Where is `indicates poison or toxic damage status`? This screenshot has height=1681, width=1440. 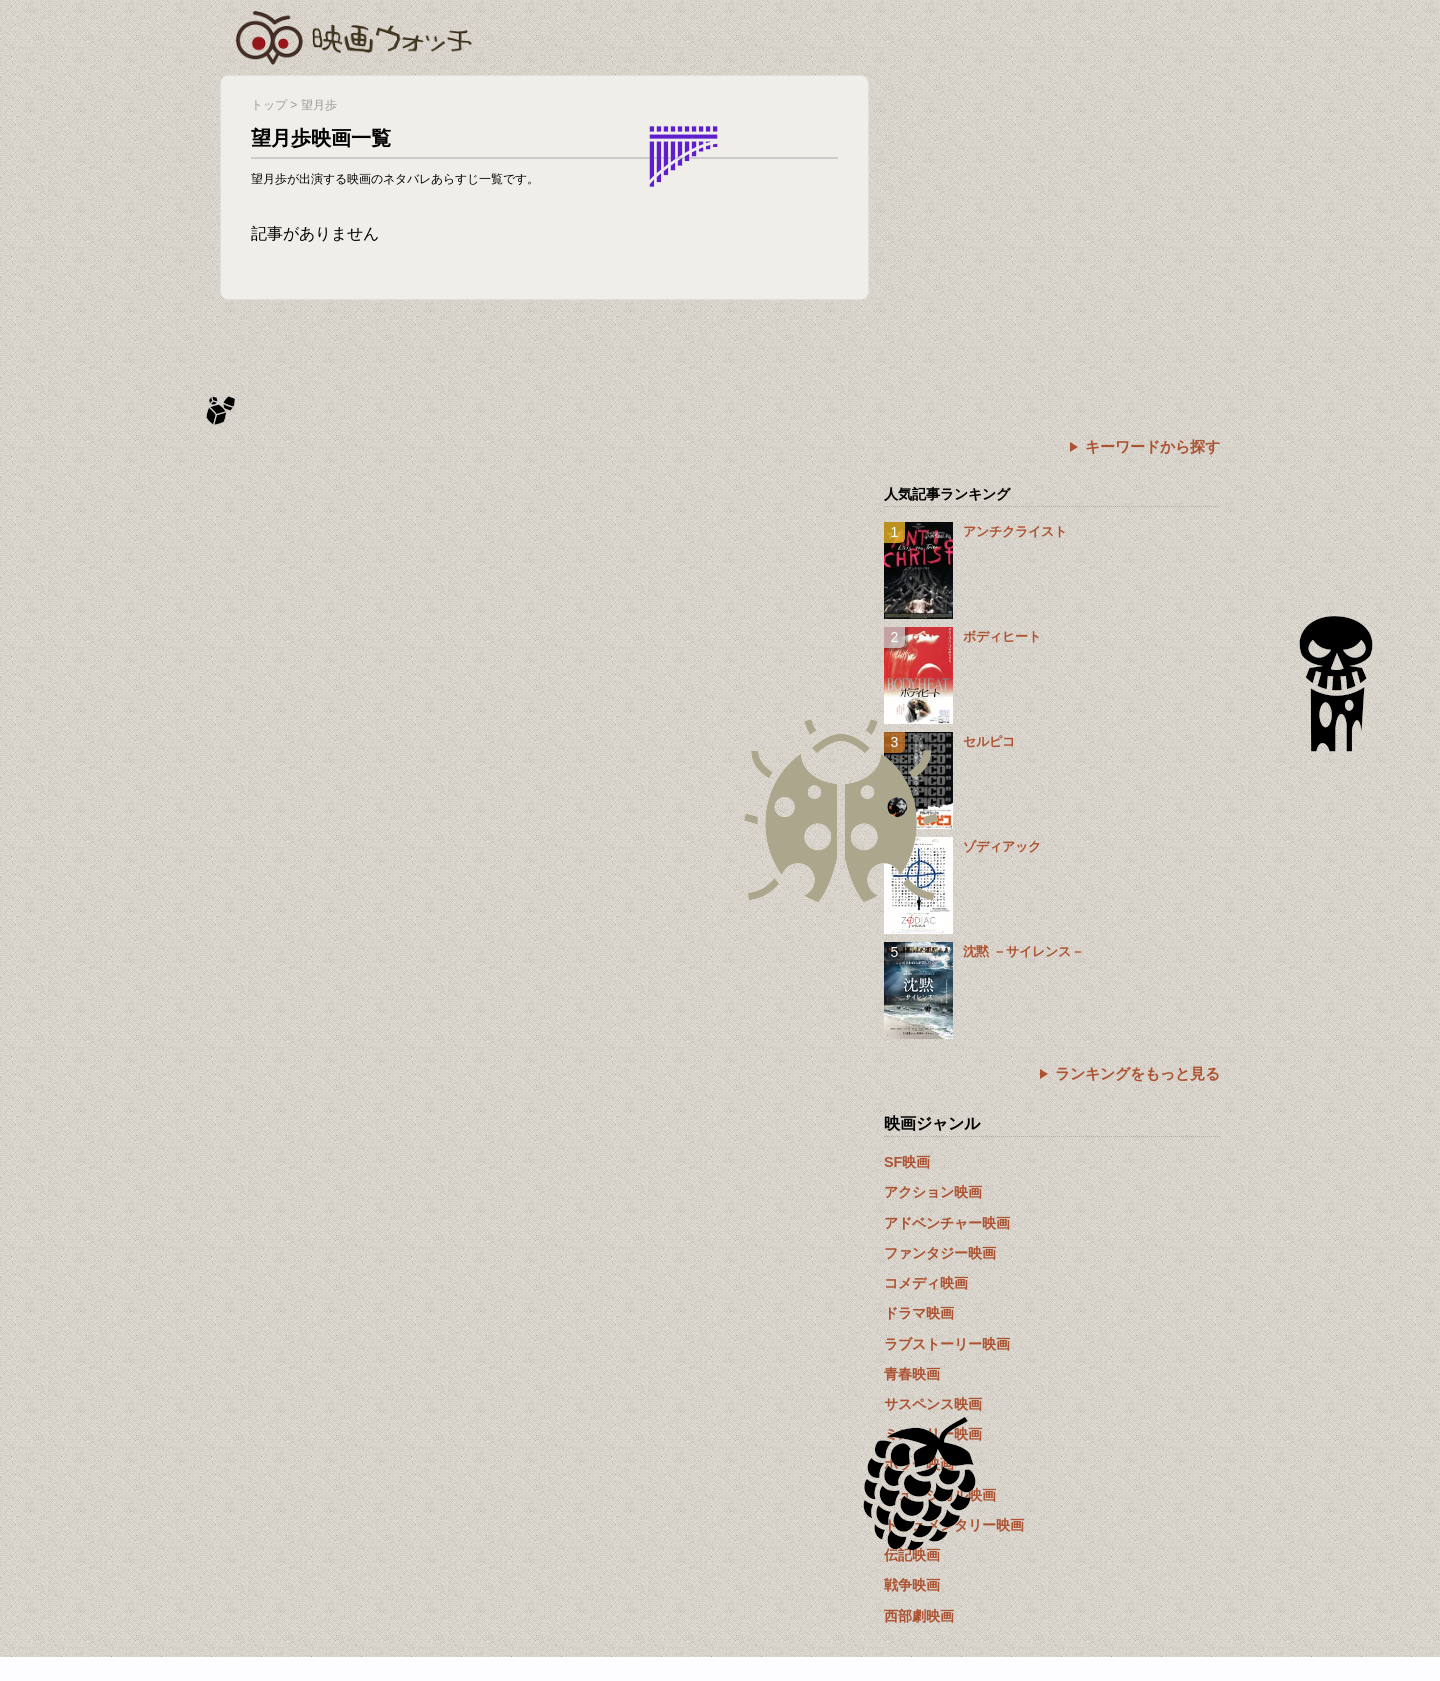
indicates poison or toxic damage status is located at coordinates (1333, 682).